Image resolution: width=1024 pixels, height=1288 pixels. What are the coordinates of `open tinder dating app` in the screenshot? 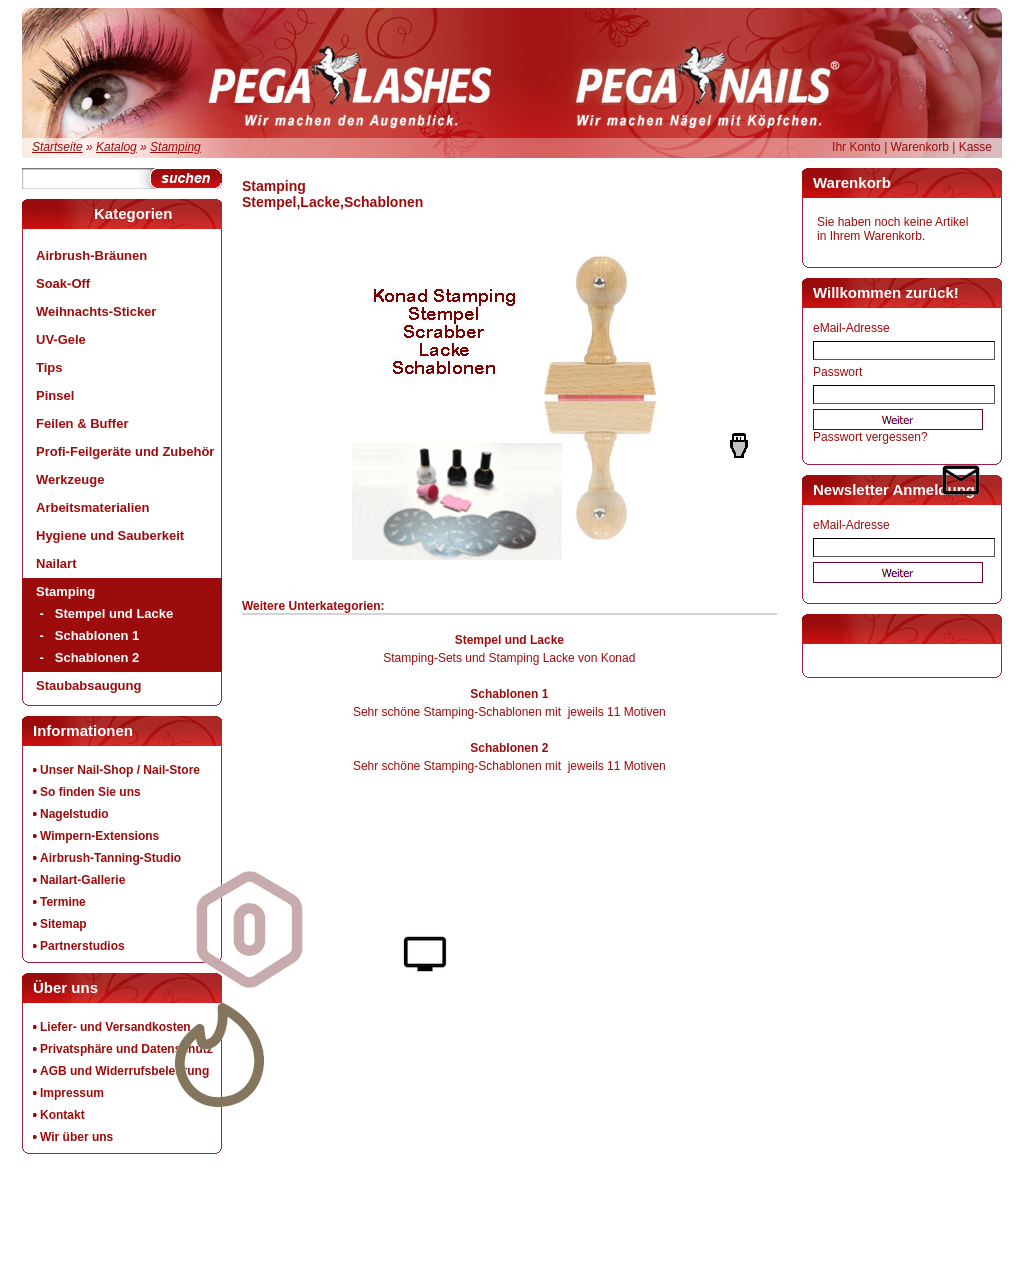 It's located at (219, 1057).